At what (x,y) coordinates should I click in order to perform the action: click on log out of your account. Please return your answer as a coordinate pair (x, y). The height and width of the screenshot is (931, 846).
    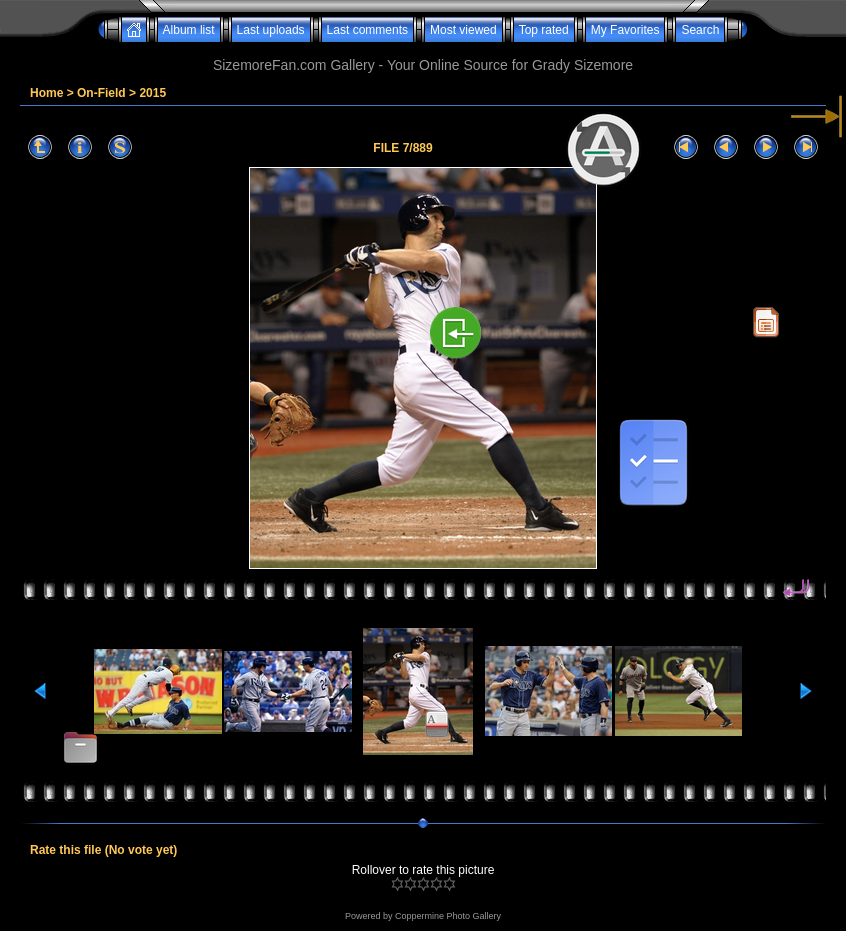
    Looking at the image, I should click on (456, 333).